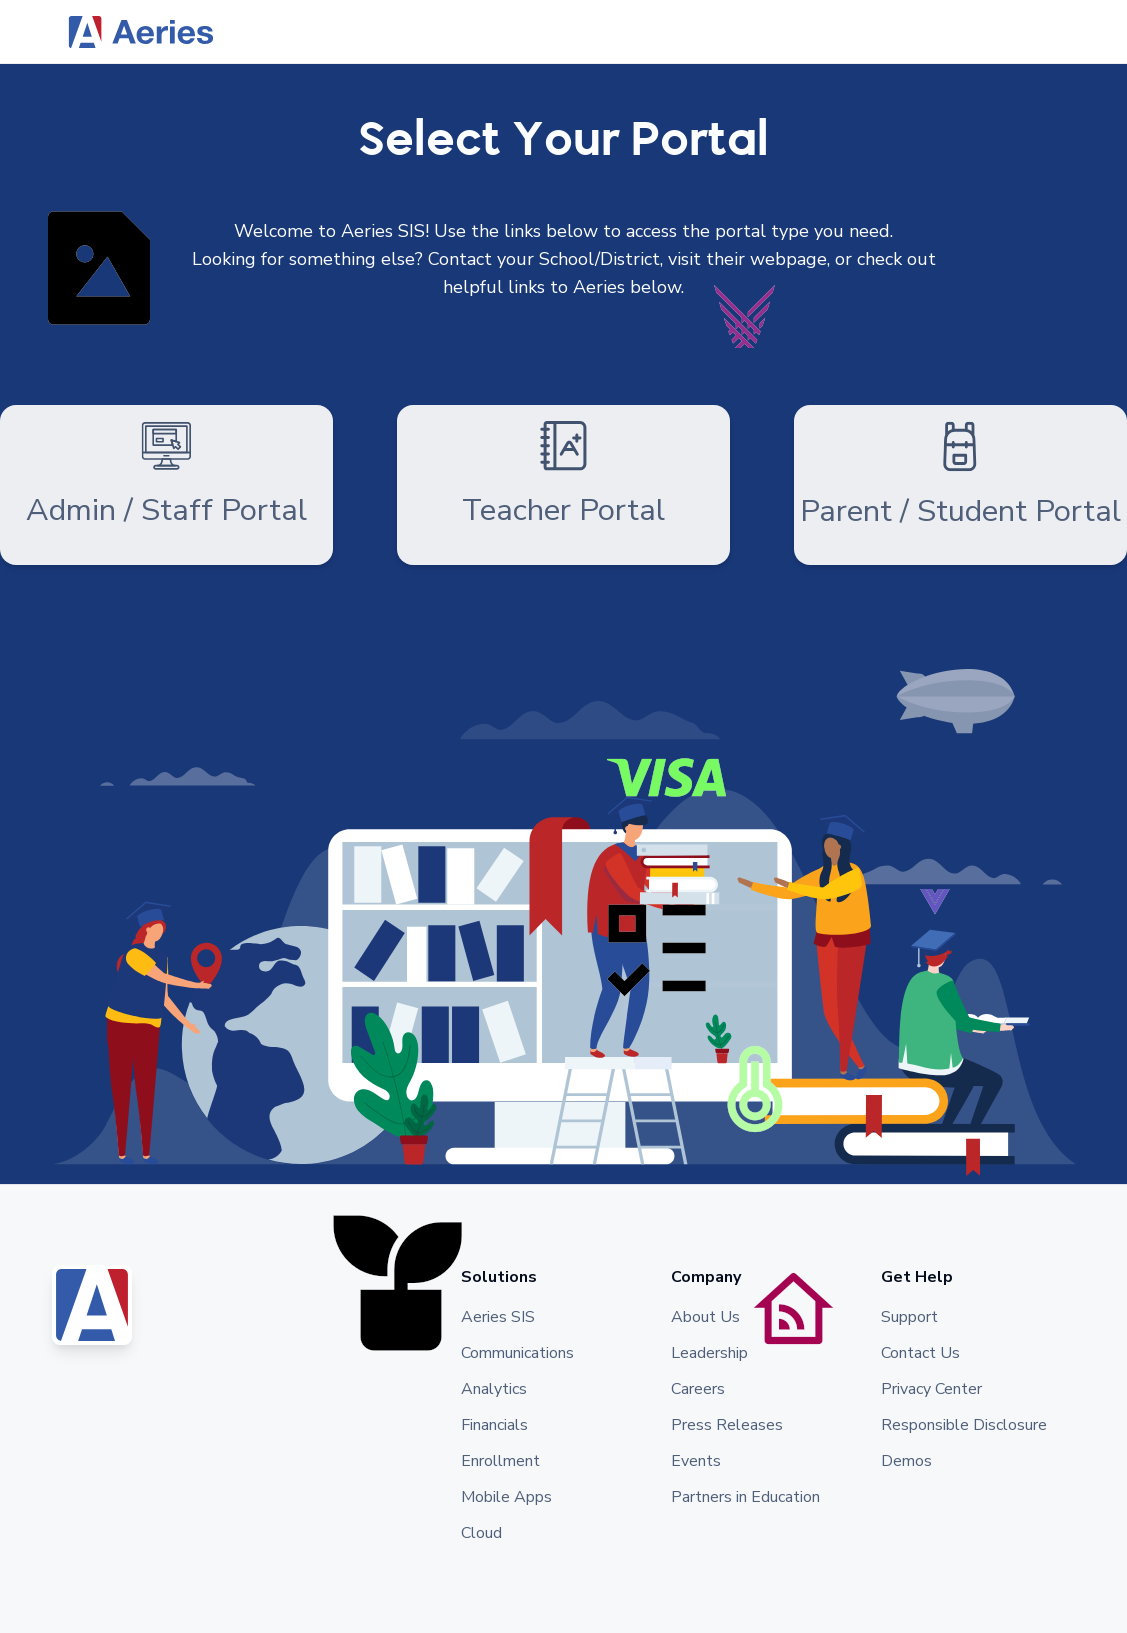  I want to click on the game awards official logo, so click(744, 316).